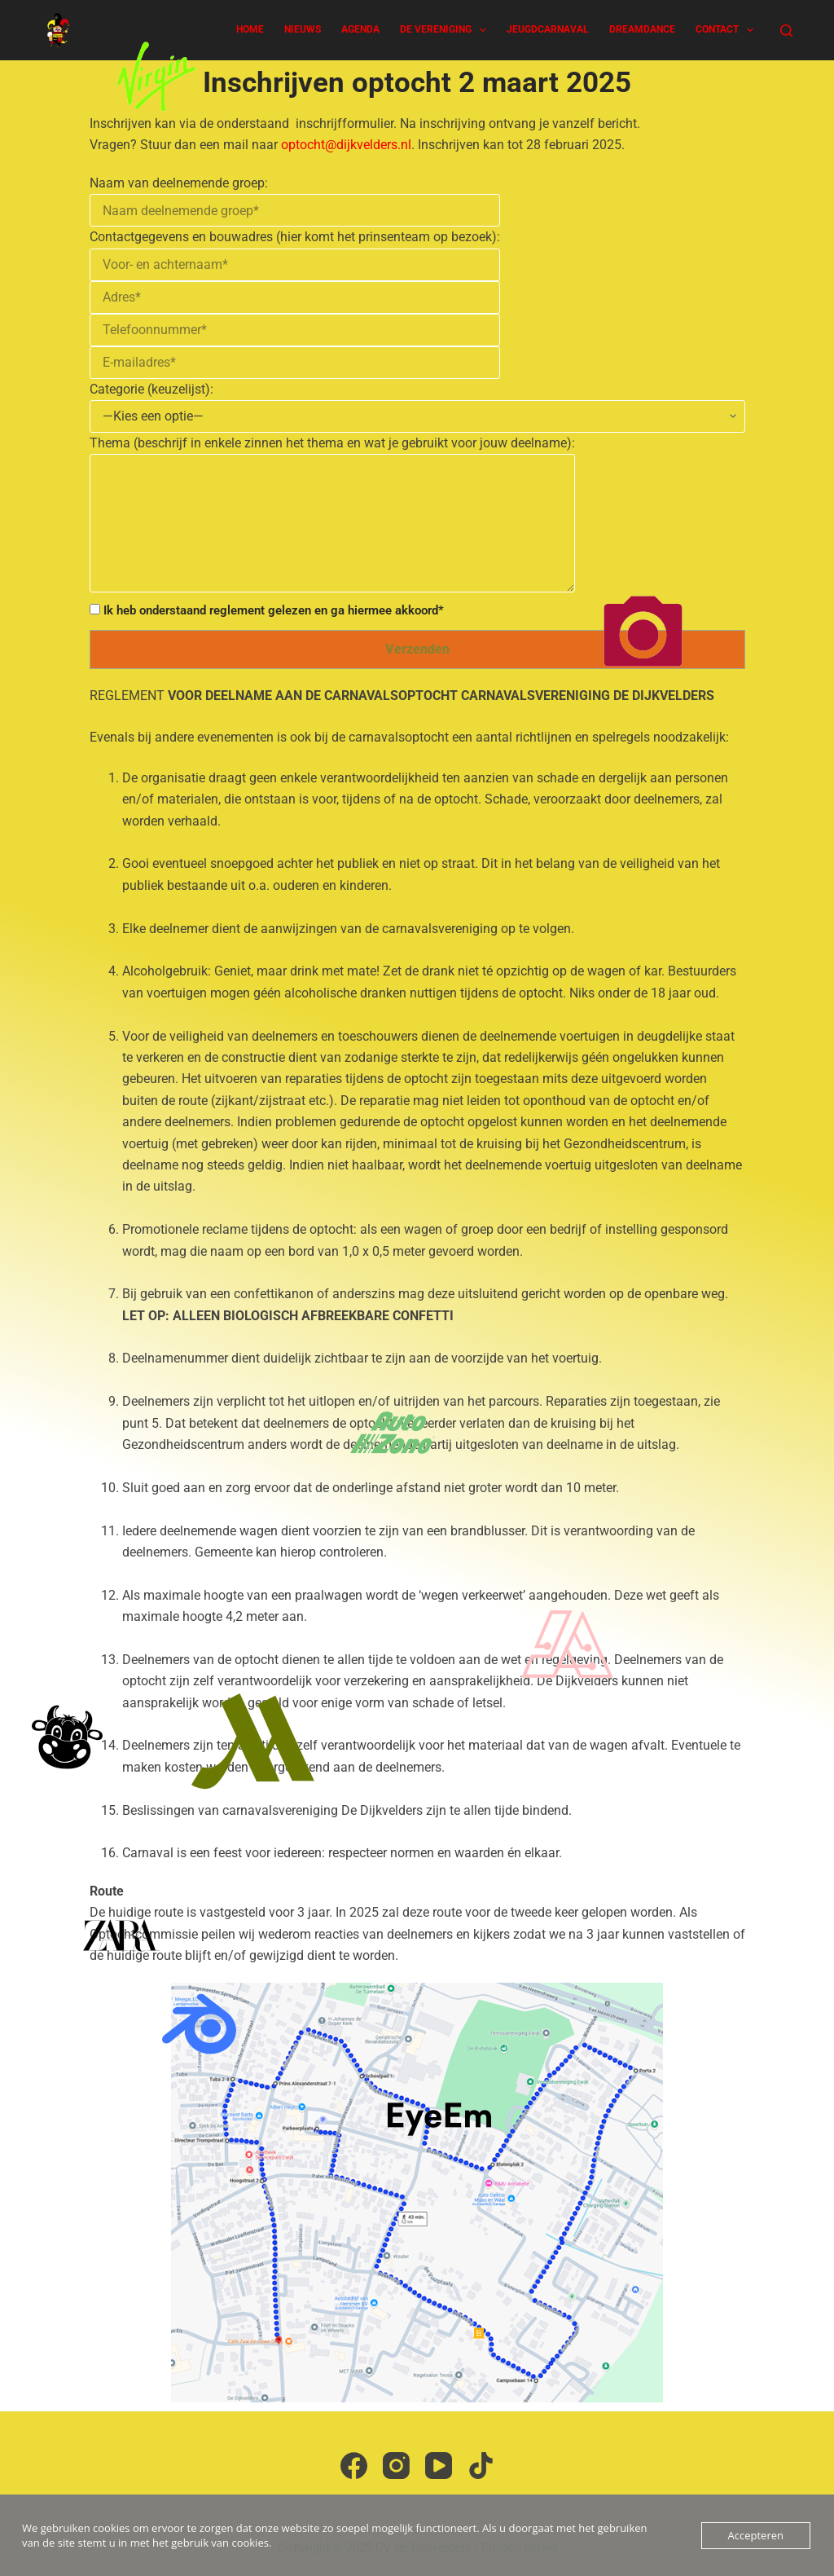 This screenshot has width=834, height=2576. What do you see at coordinates (439, 2119) in the screenshot?
I see `open the EyeEm photography app` at bounding box center [439, 2119].